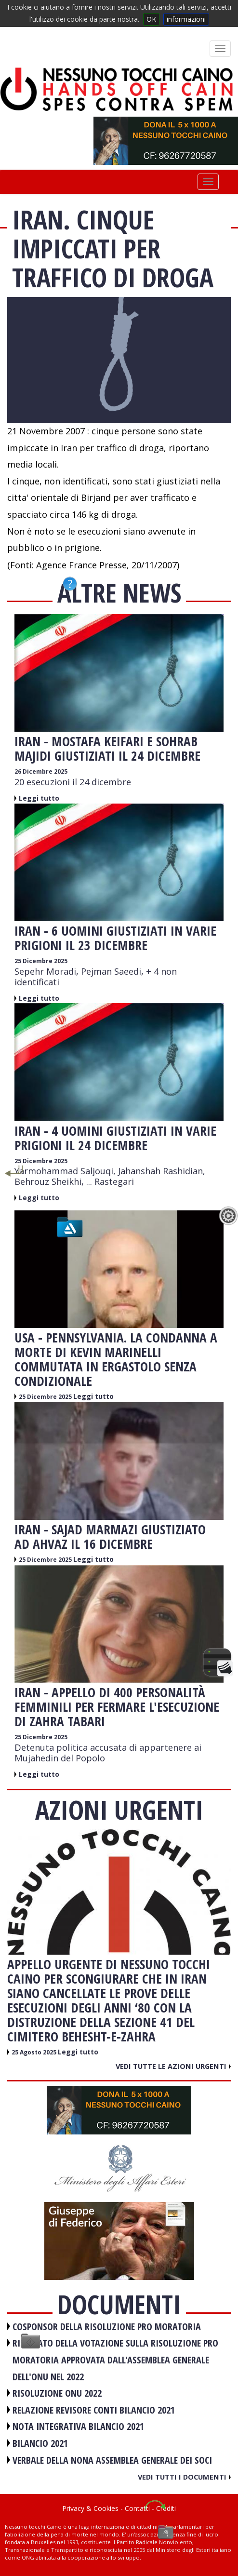 This screenshot has height=2576, width=238. What do you see at coordinates (228, 1216) in the screenshot?
I see `open system settings` at bounding box center [228, 1216].